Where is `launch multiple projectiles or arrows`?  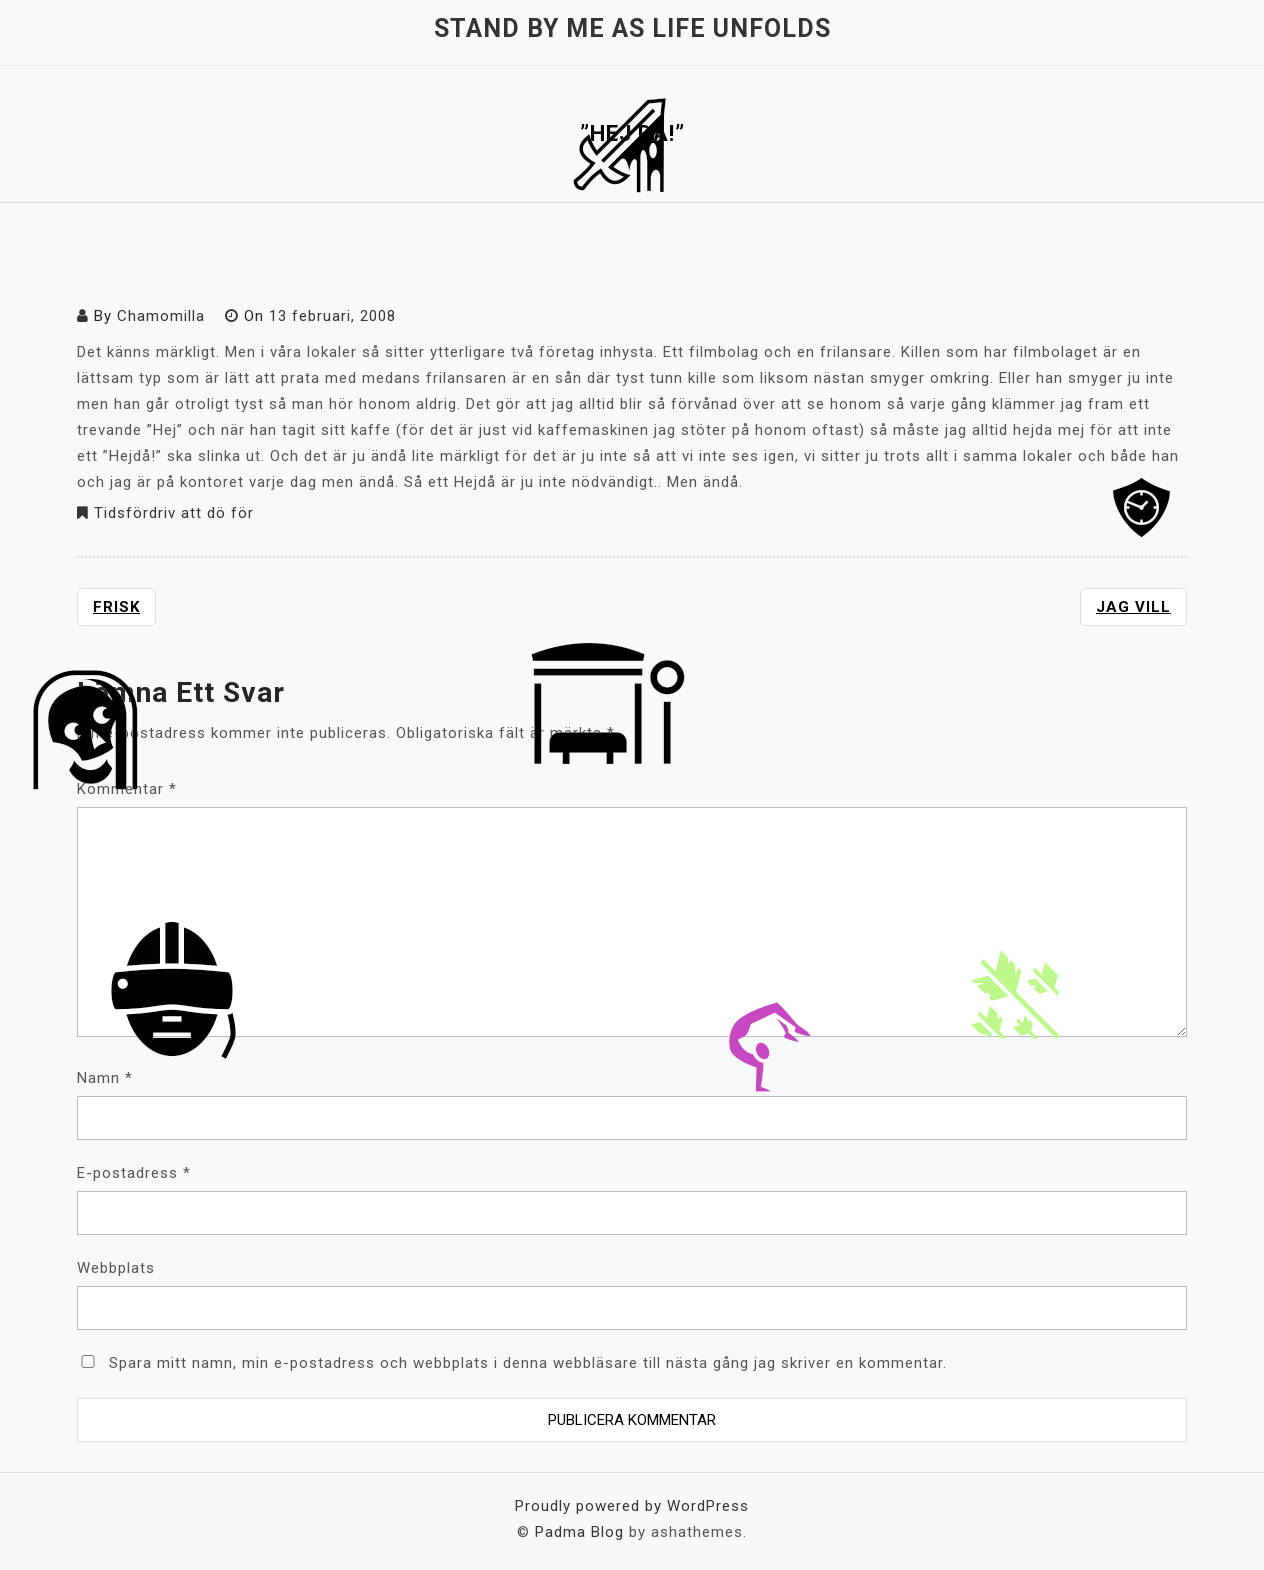
launch multiple projectiles or arrows is located at coordinates (1014, 994).